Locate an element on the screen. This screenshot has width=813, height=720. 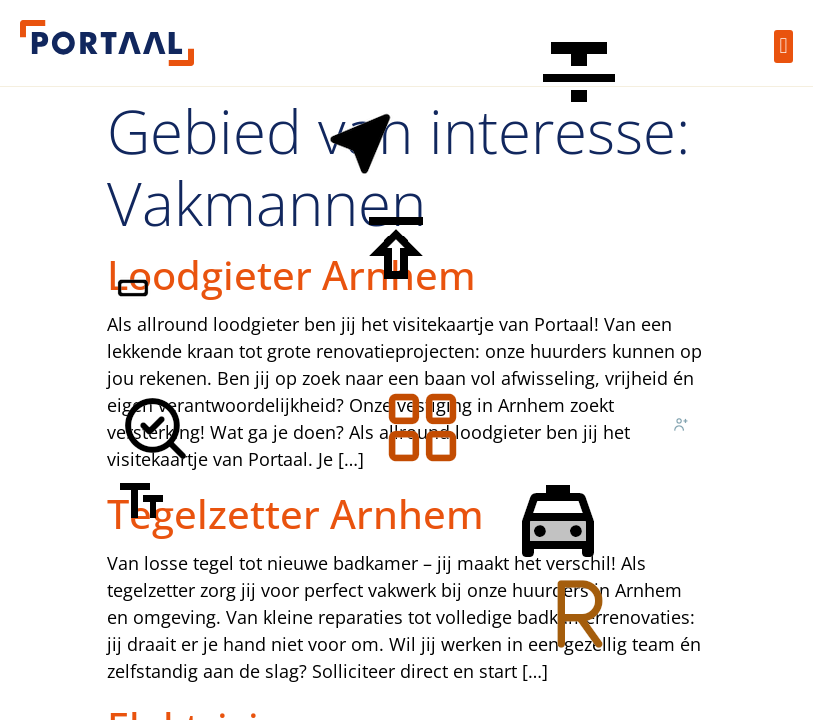
access nearby places or points of interest is located at coordinates (361, 143).